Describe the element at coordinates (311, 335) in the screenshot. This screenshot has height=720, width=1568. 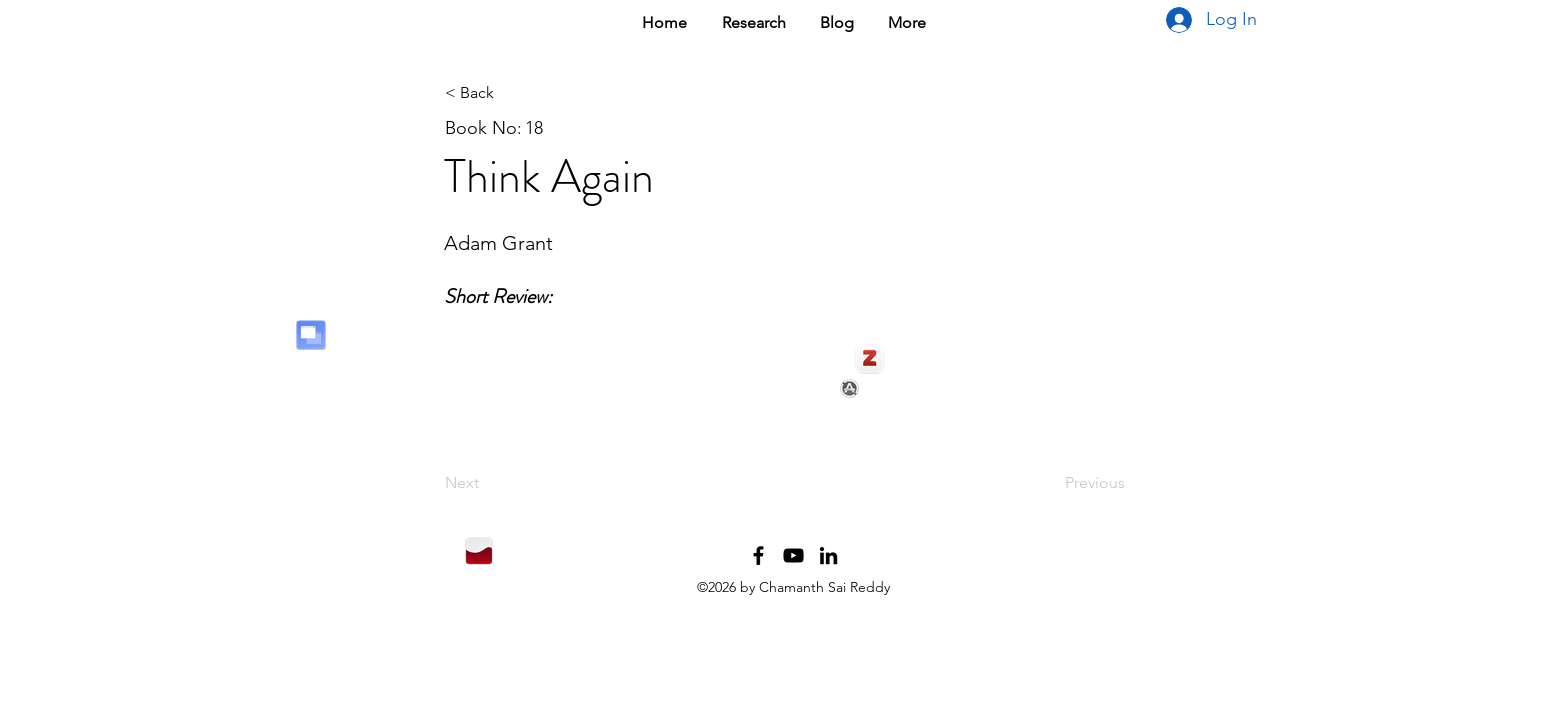
I see `manage startup applications and session settings` at that location.